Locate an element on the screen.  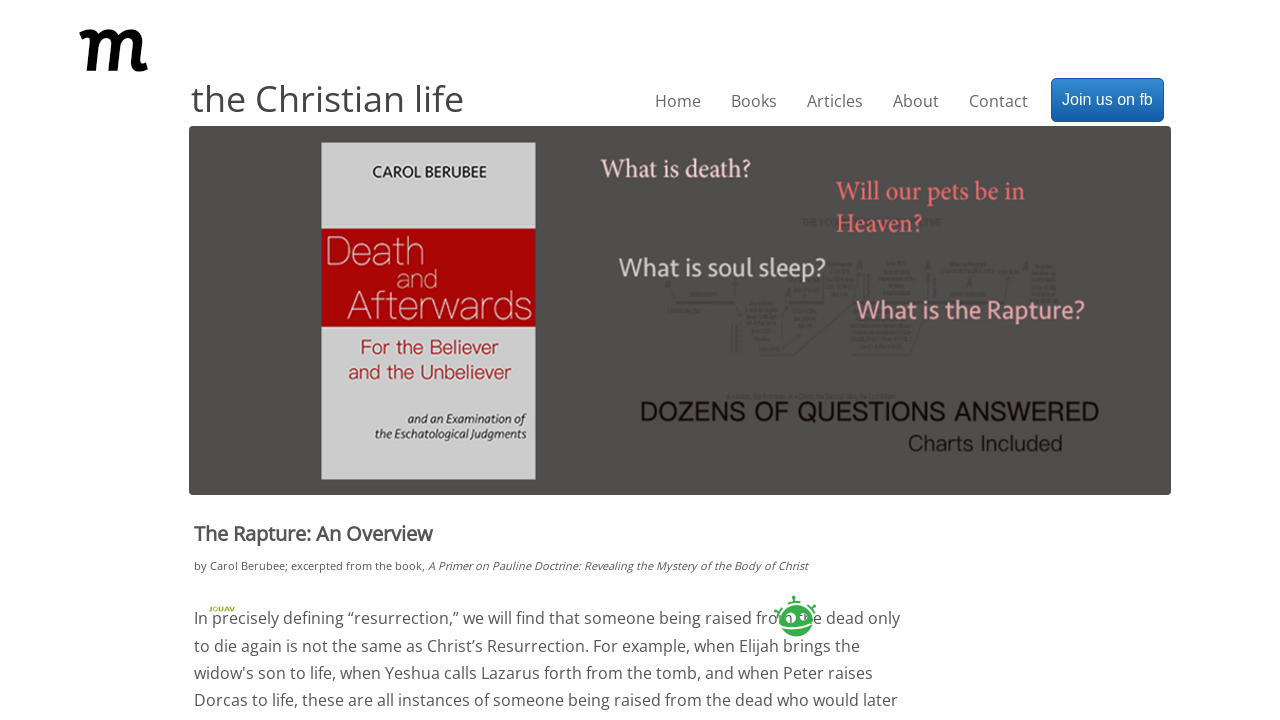
visit freepik website is located at coordinates (795, 616).